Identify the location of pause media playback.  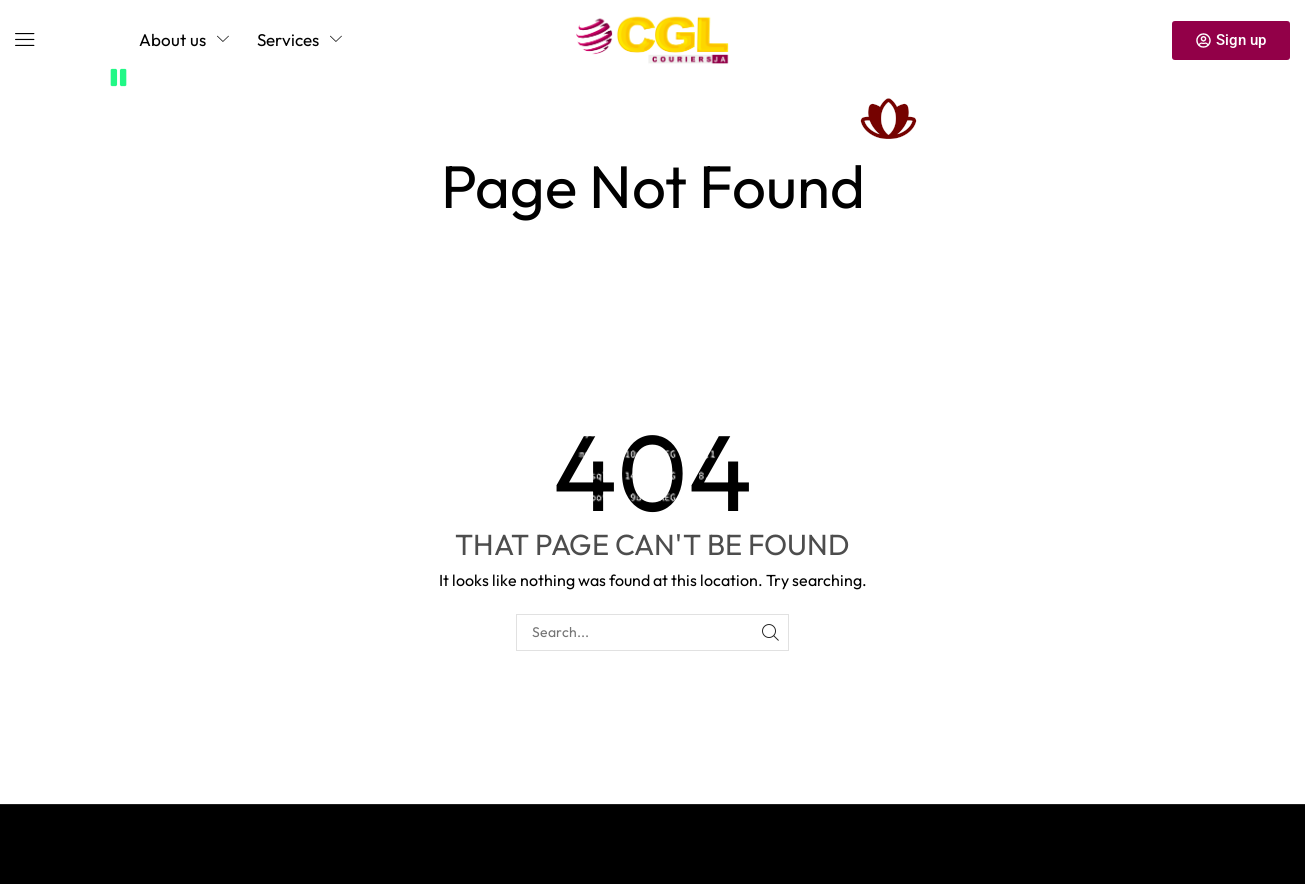
(118, 77).